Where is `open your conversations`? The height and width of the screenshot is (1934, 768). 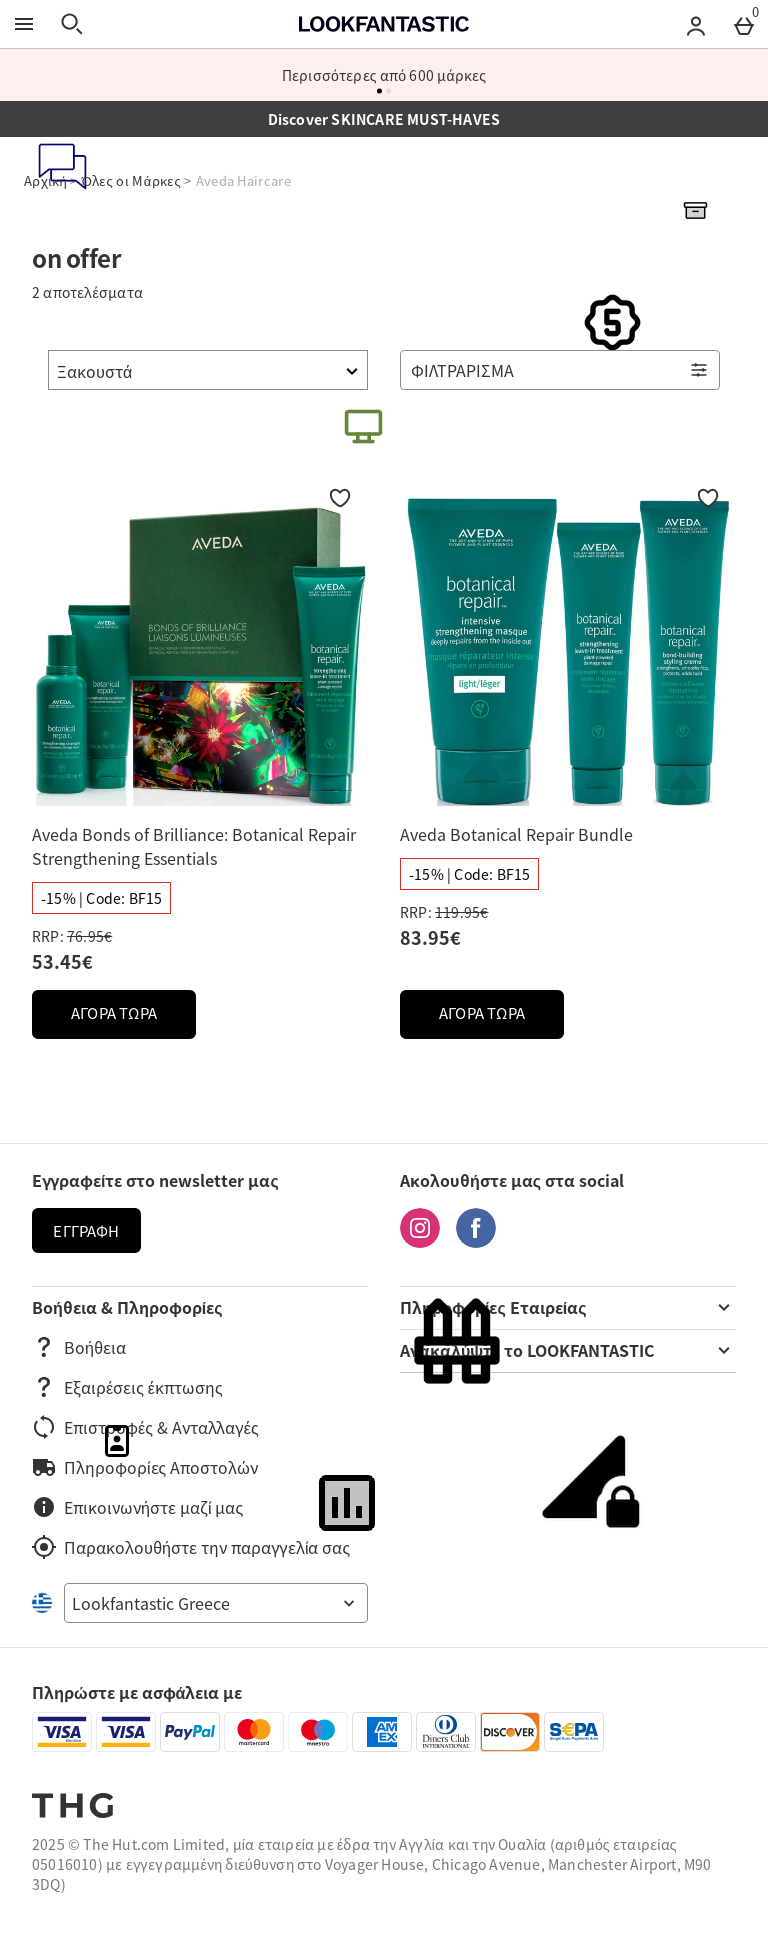 open your conversations is located at coordinates (62, 165).